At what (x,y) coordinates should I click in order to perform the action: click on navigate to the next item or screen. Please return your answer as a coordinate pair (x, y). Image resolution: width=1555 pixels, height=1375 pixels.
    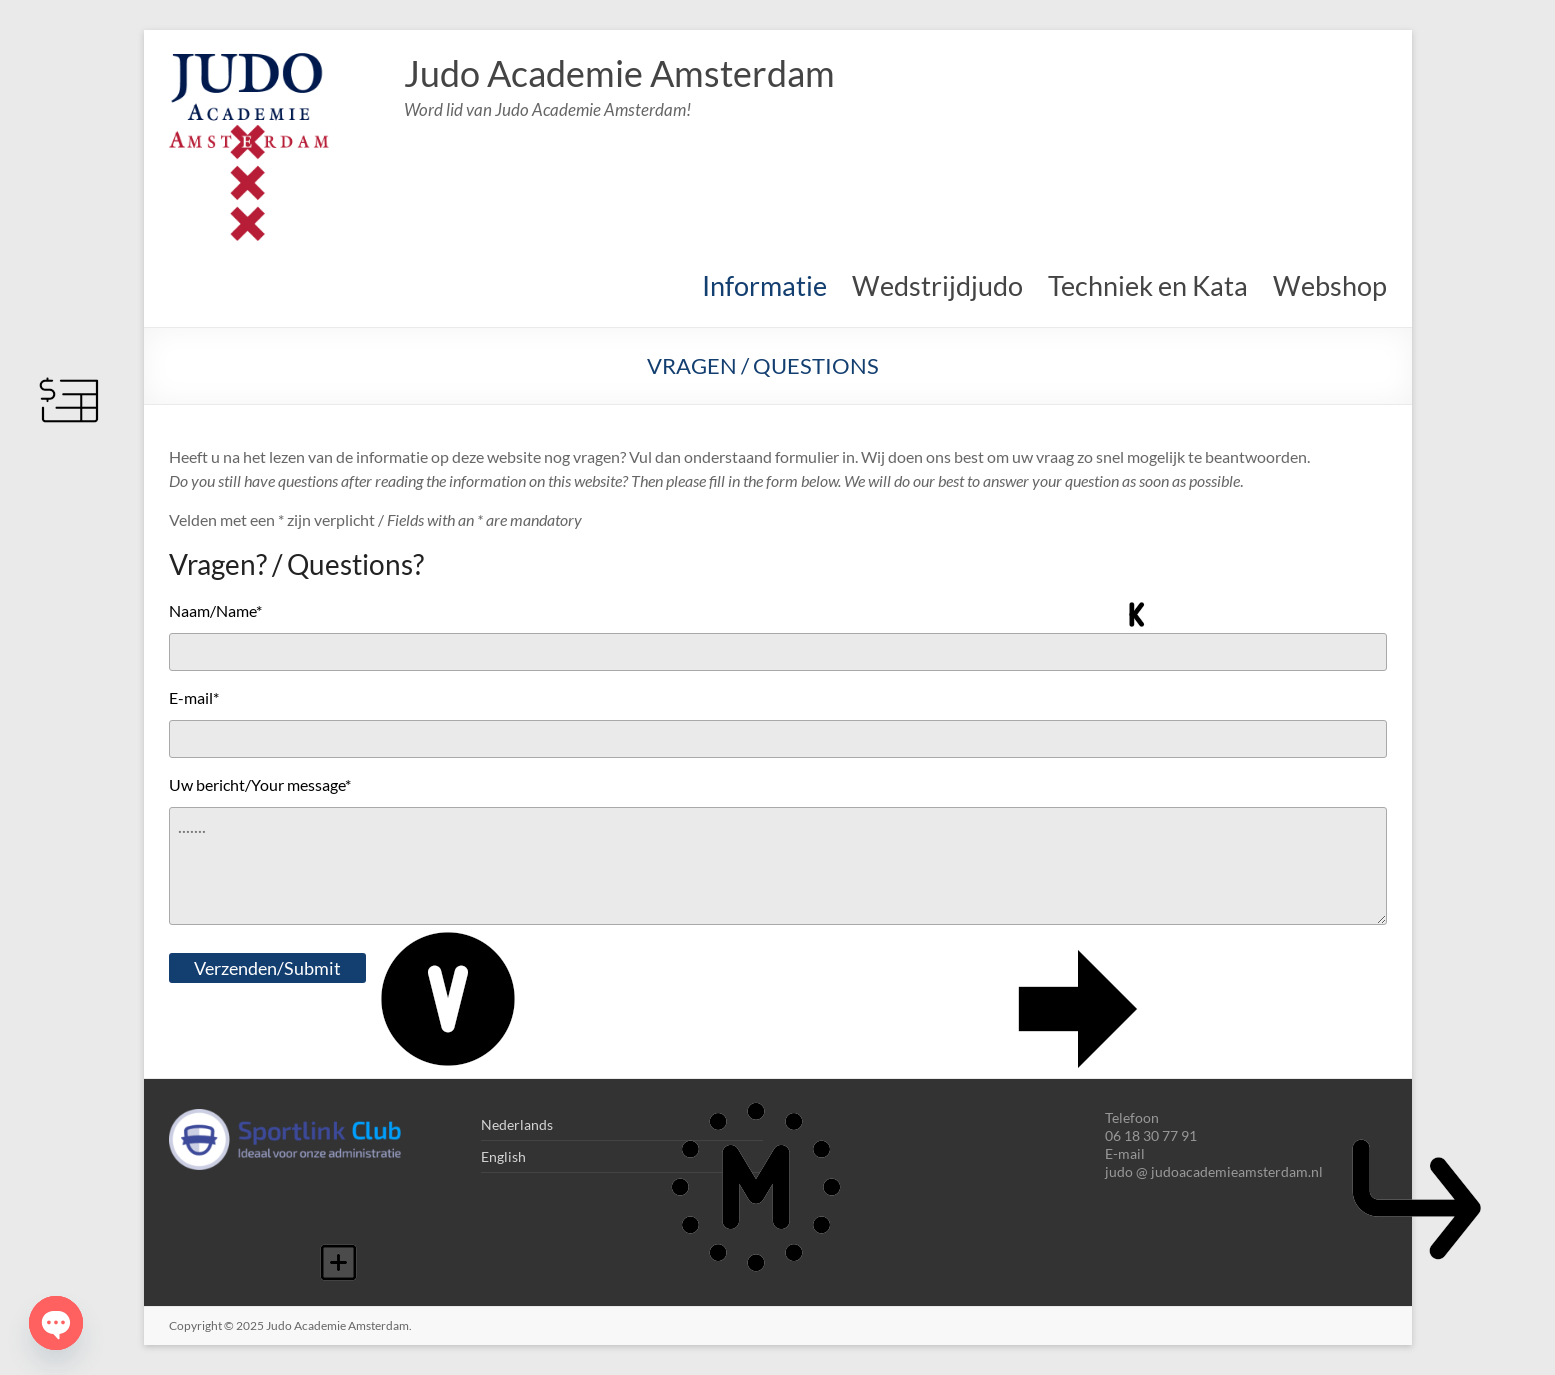
    Looking at the image, I should click on (1078, 1009).